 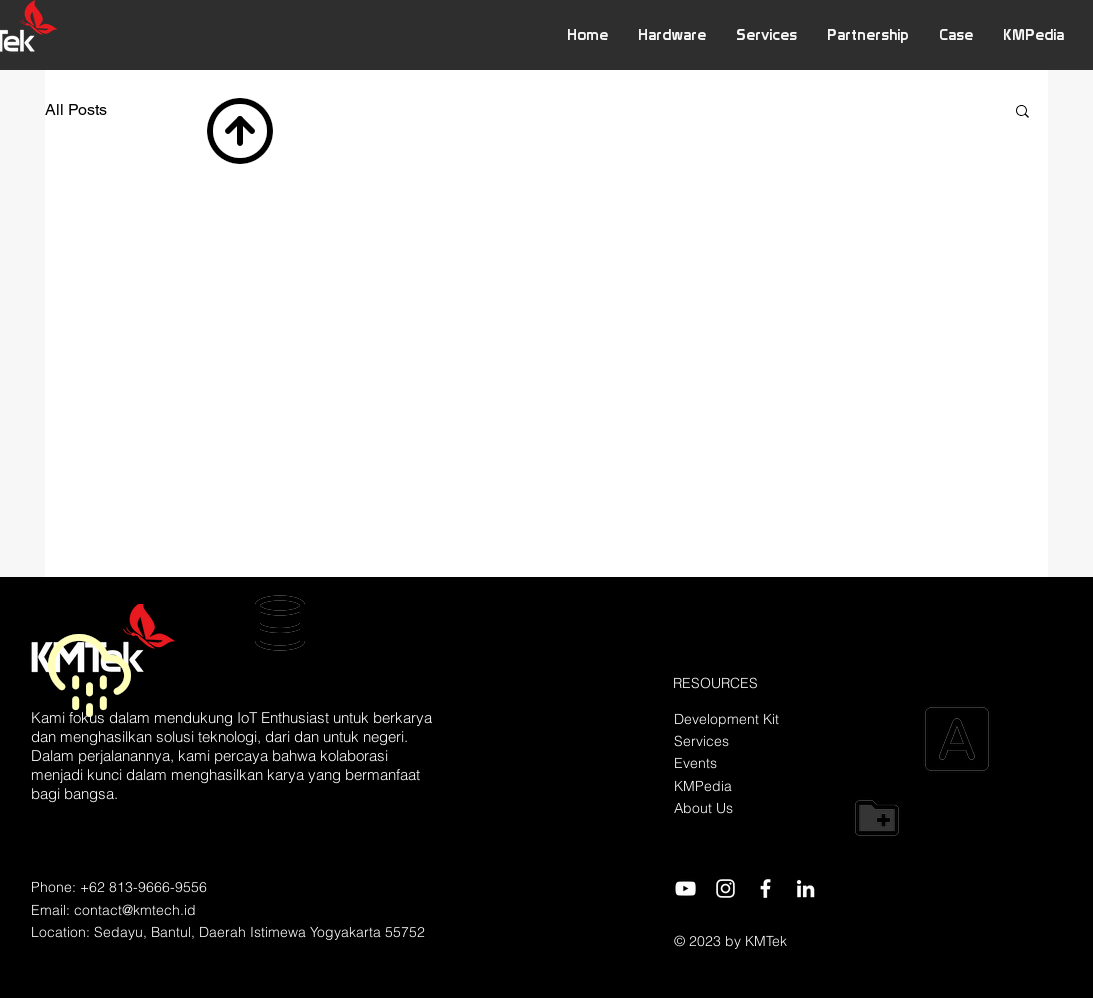 I want to click on access database management, so click(x=280, y=623).